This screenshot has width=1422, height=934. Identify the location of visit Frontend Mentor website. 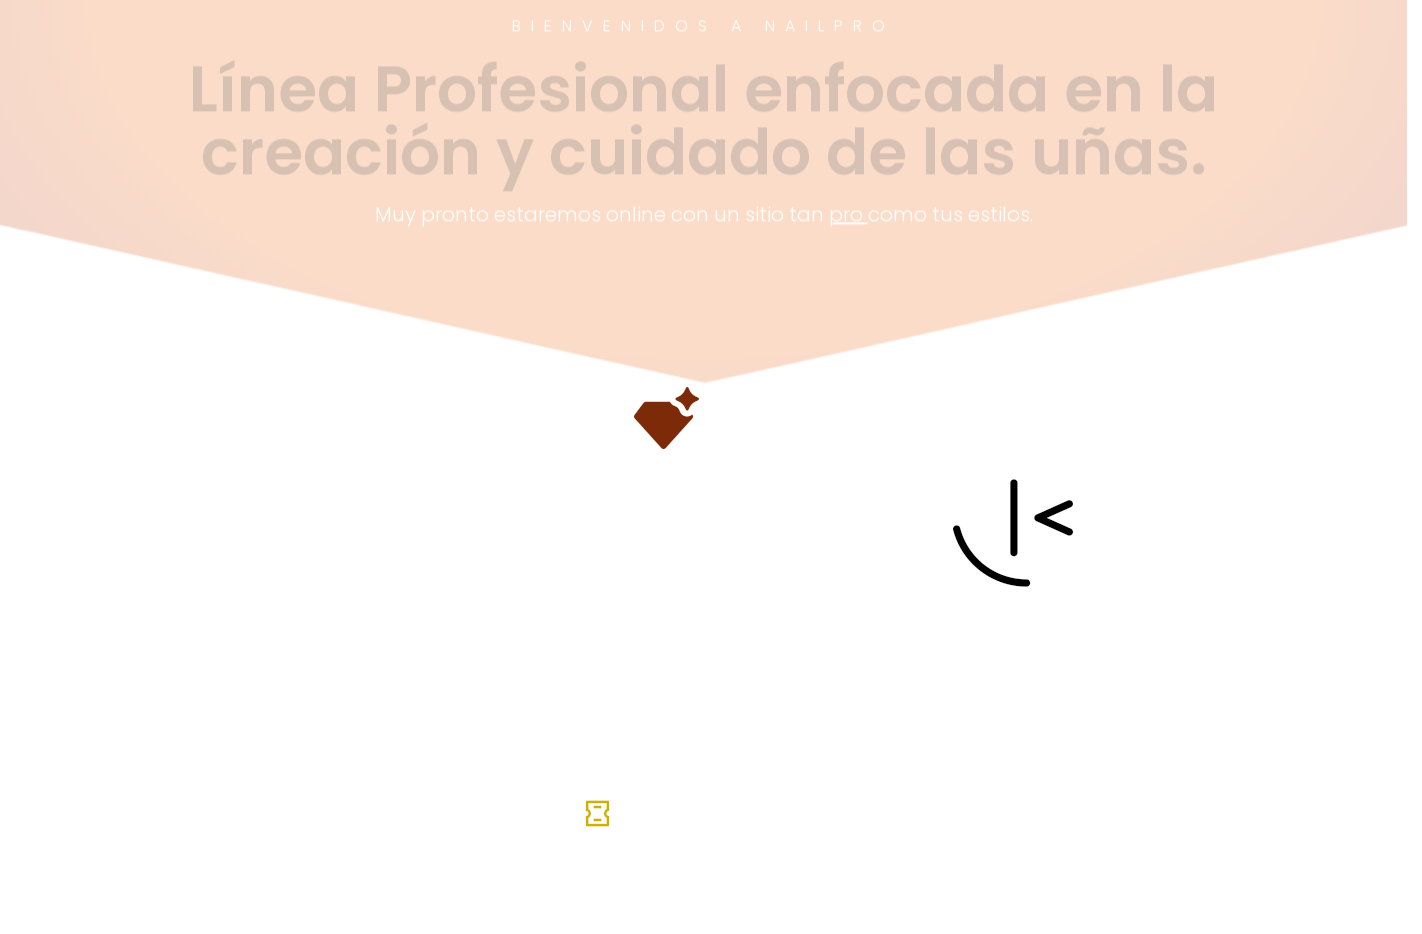
(1013, 533).